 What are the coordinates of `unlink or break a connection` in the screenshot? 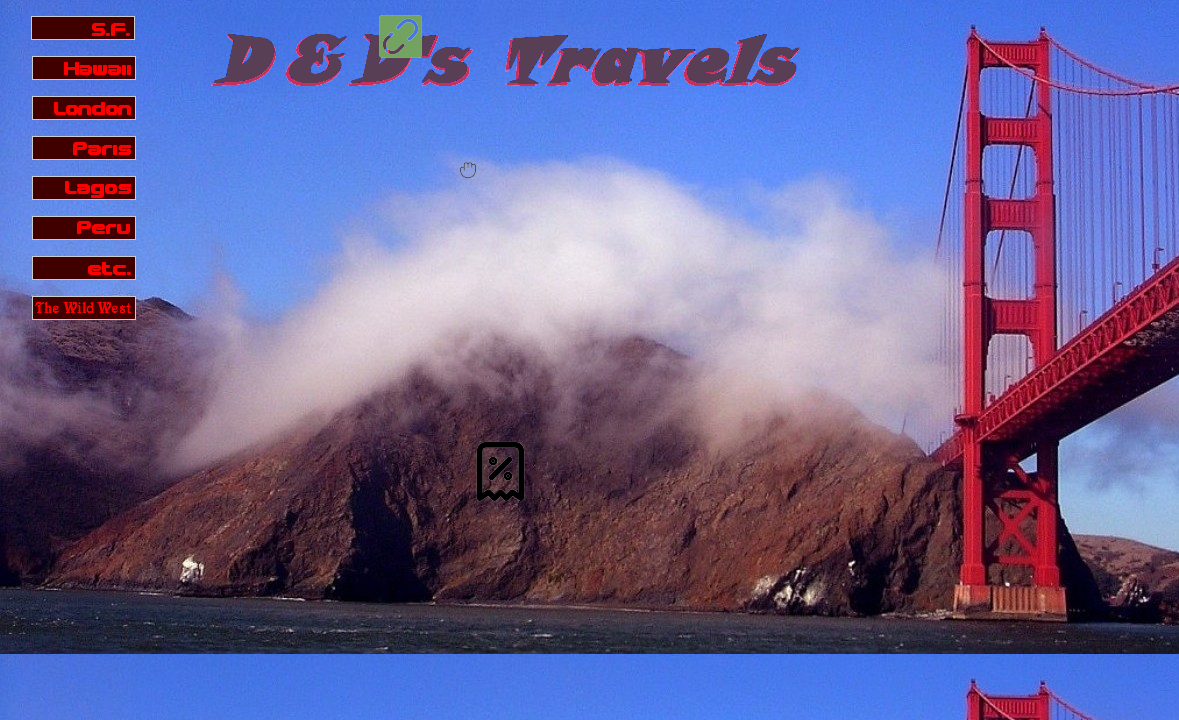 It's located at (400, 36).